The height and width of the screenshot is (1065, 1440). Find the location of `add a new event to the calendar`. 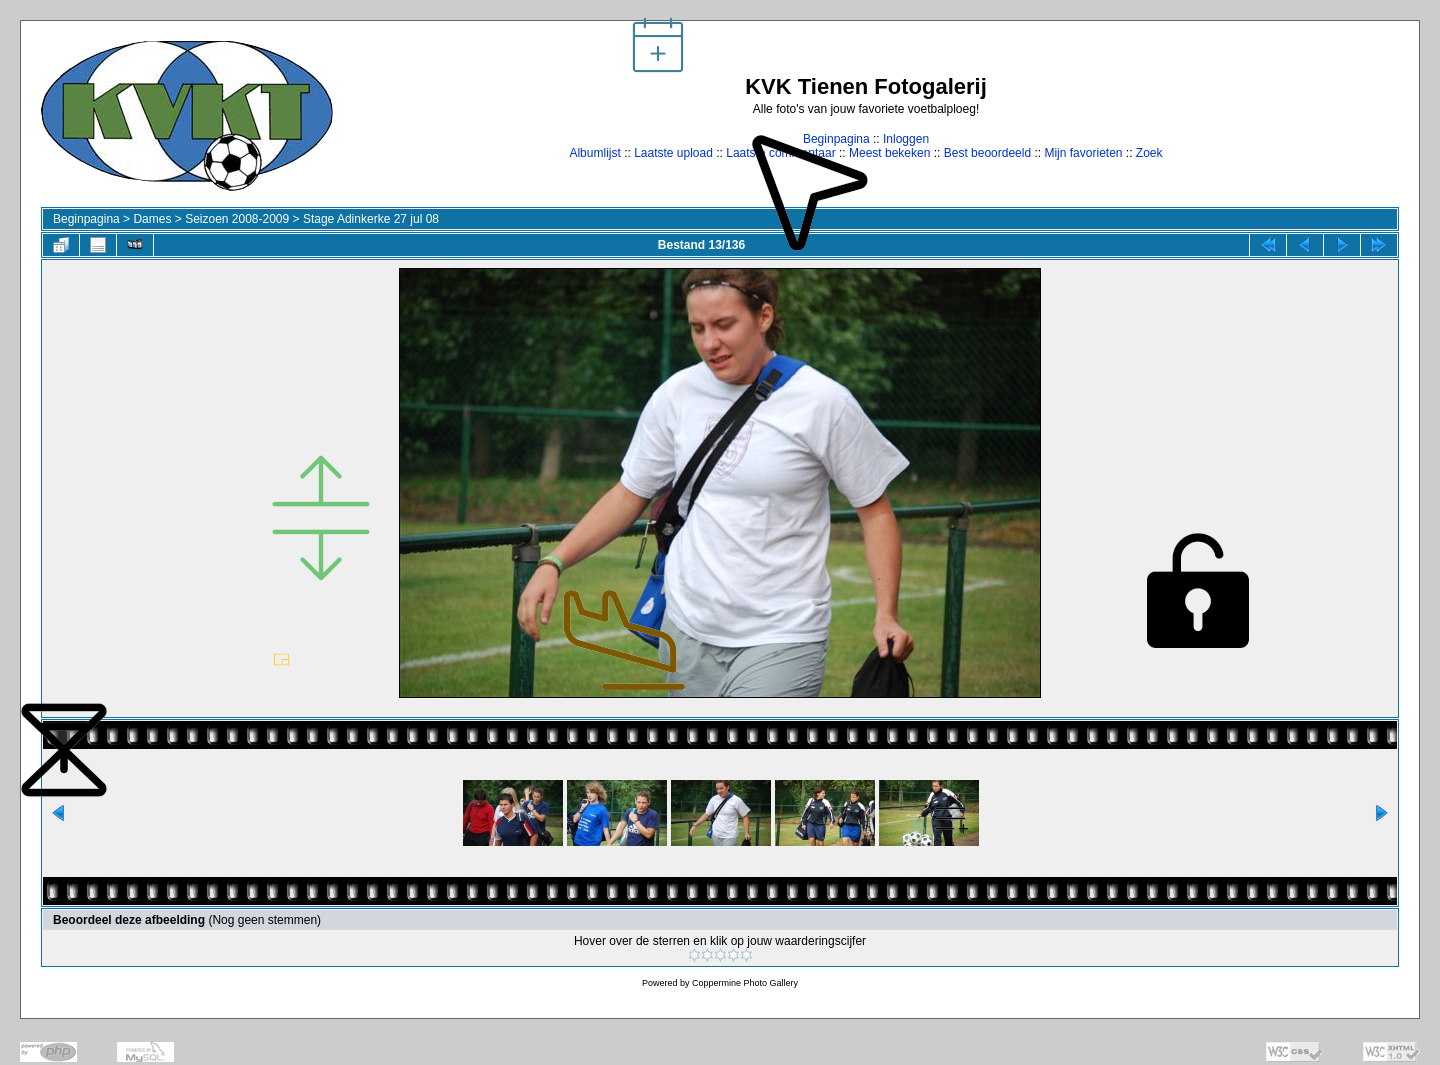

add a new event to the calendar is located at coordinates (658, 47).